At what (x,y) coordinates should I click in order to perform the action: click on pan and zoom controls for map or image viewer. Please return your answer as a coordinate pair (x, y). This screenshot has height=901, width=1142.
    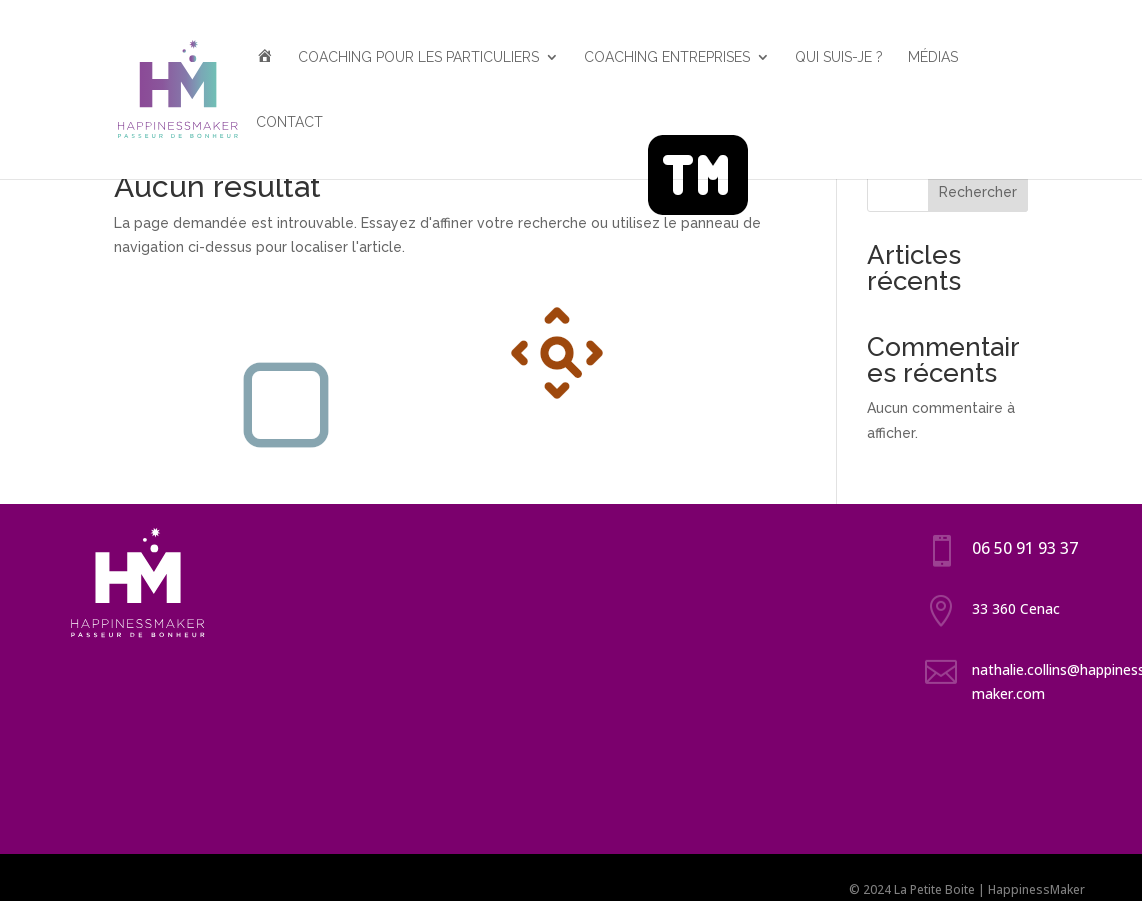
    Looking at the image, I should click on (557, 353).